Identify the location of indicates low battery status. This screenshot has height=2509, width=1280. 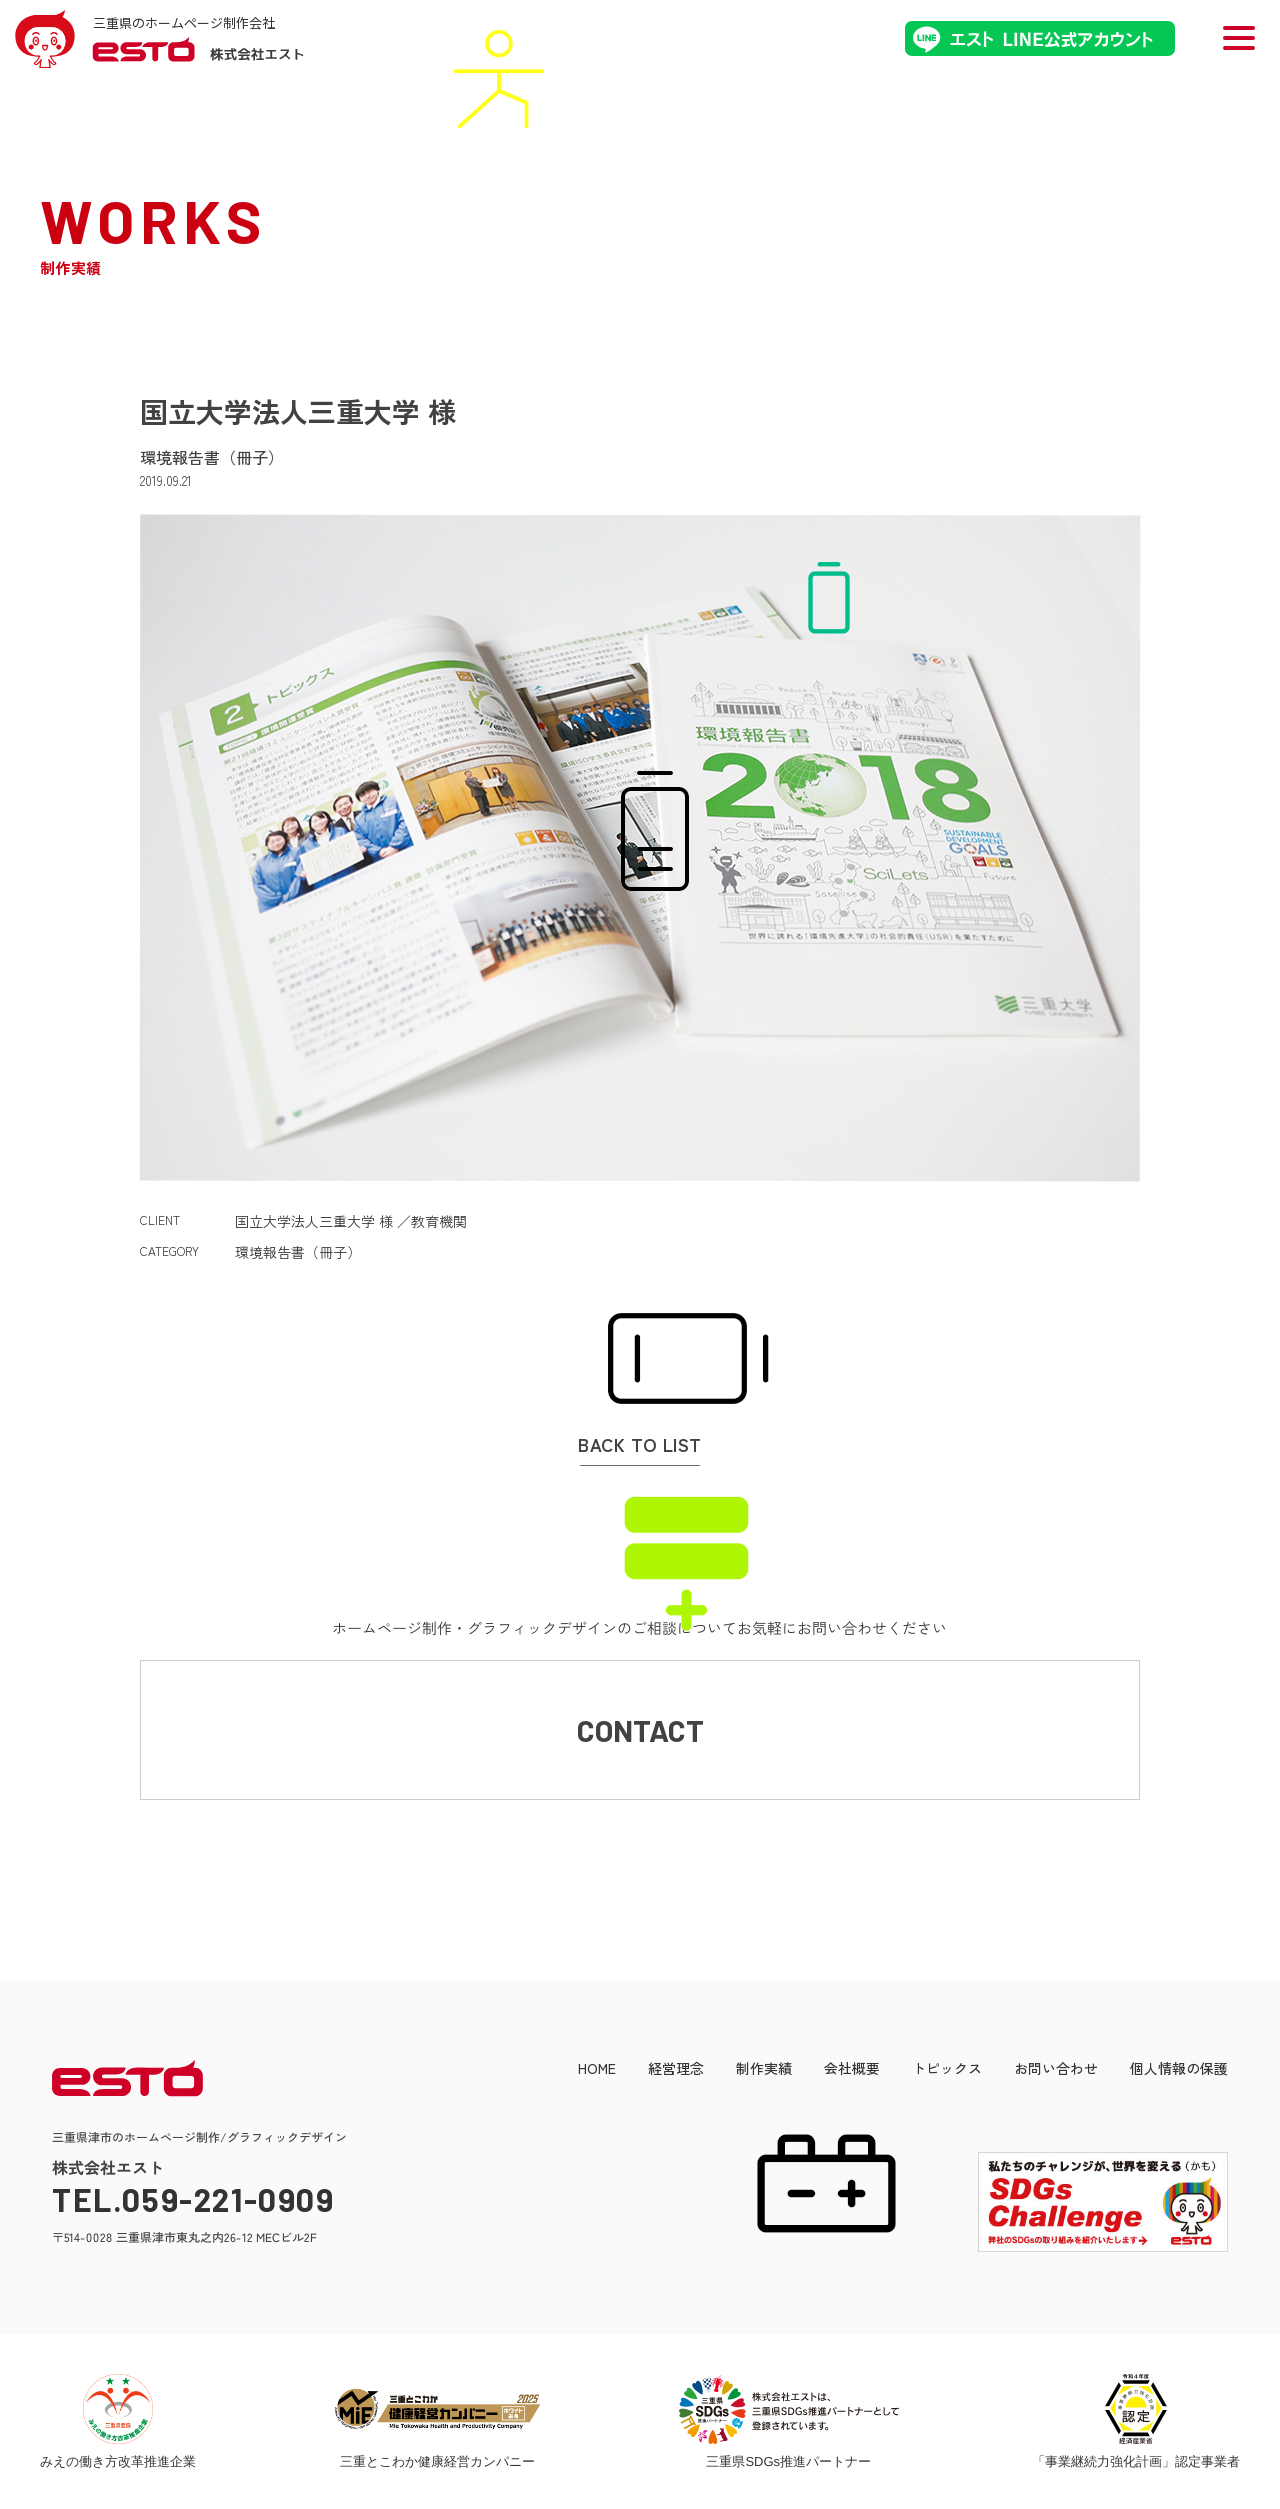
(685, 1358).